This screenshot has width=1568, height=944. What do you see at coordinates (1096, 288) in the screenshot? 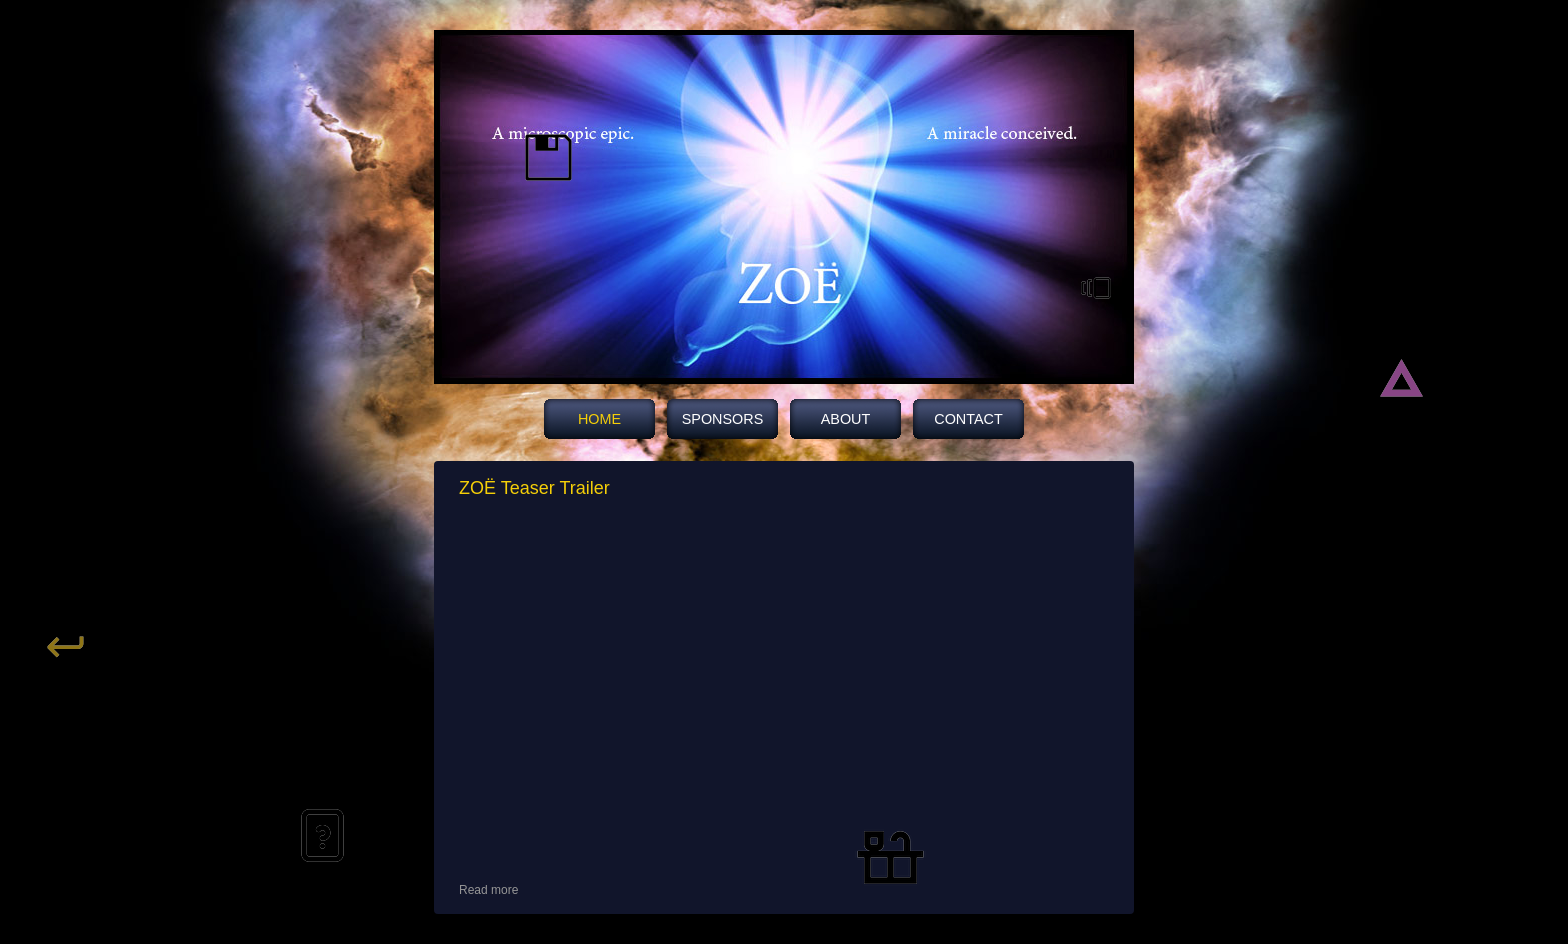
I see `view version history` at bounding box center [1096, 288].